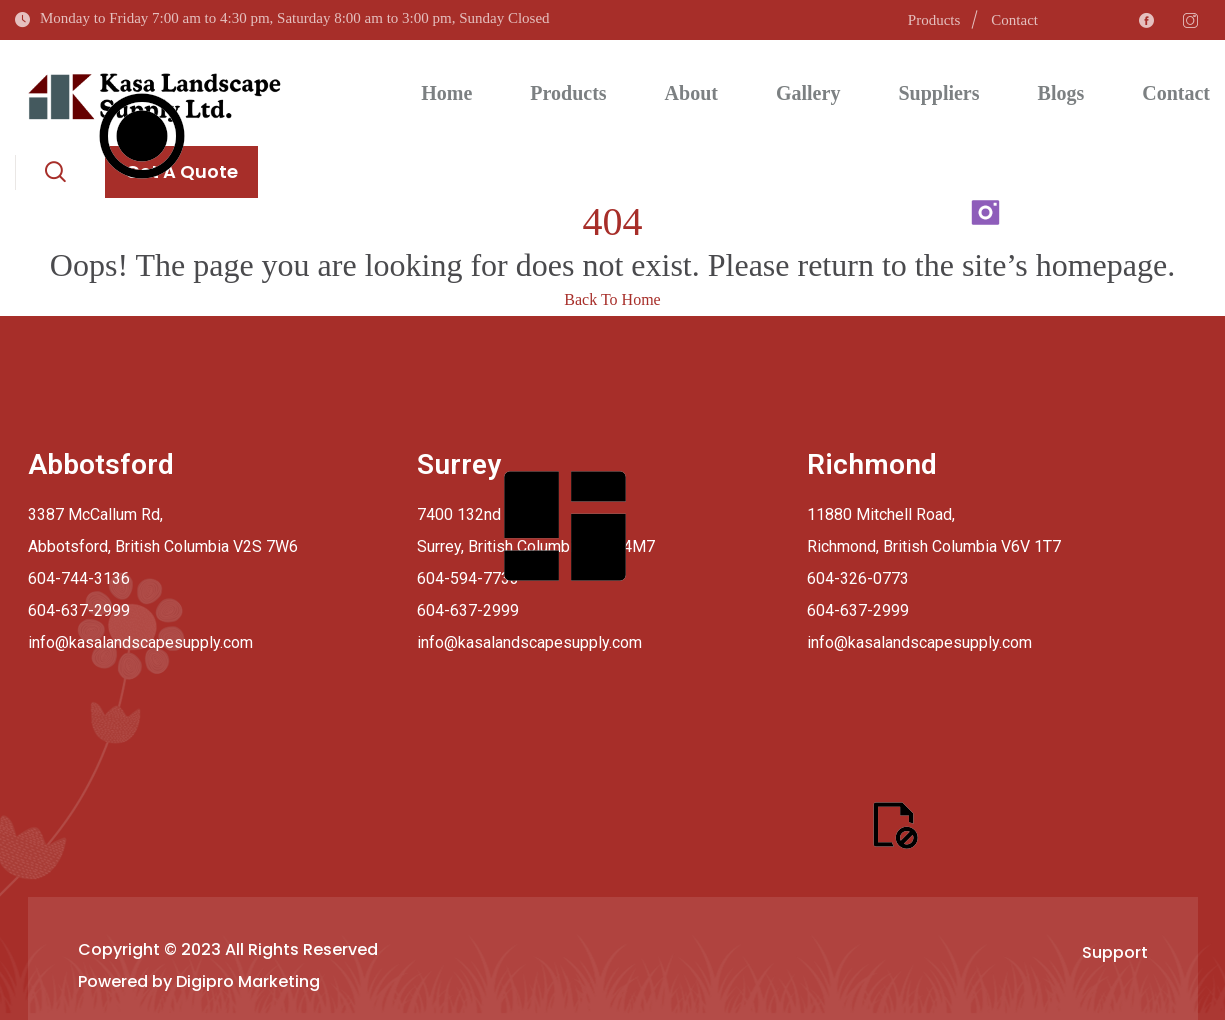 The image size is (1225, 1020). Describe the element at coordinates (565, 526) in the screenshot. I see `switch to masonry grid view` at that location.